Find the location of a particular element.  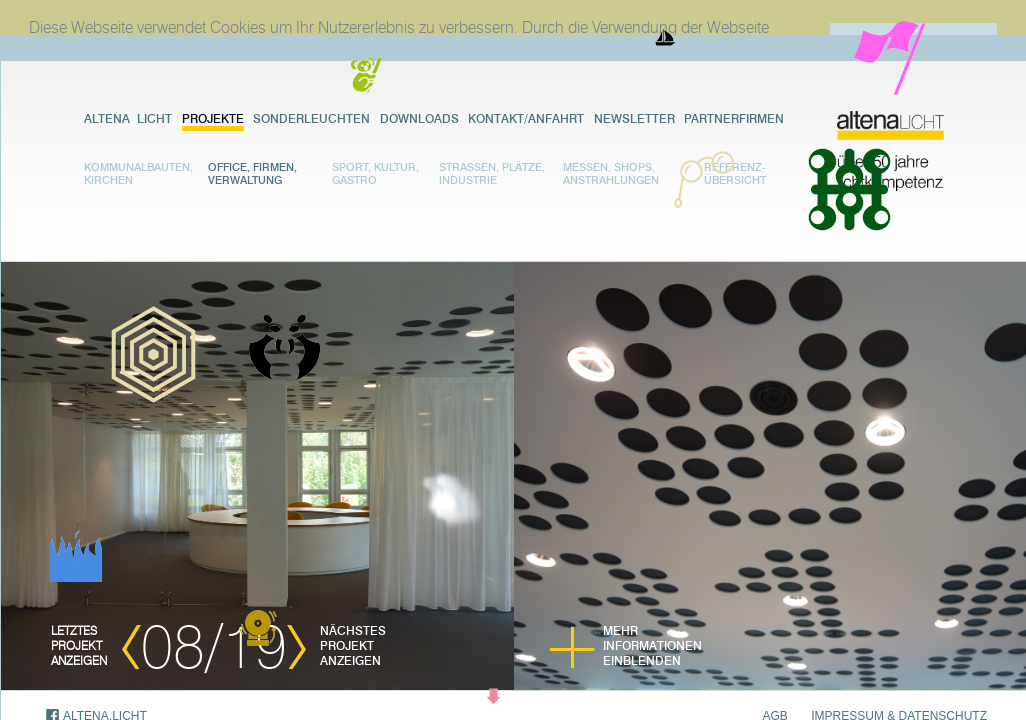

insect or creature type indicator in a game interface is located at coordinates (284, 346).